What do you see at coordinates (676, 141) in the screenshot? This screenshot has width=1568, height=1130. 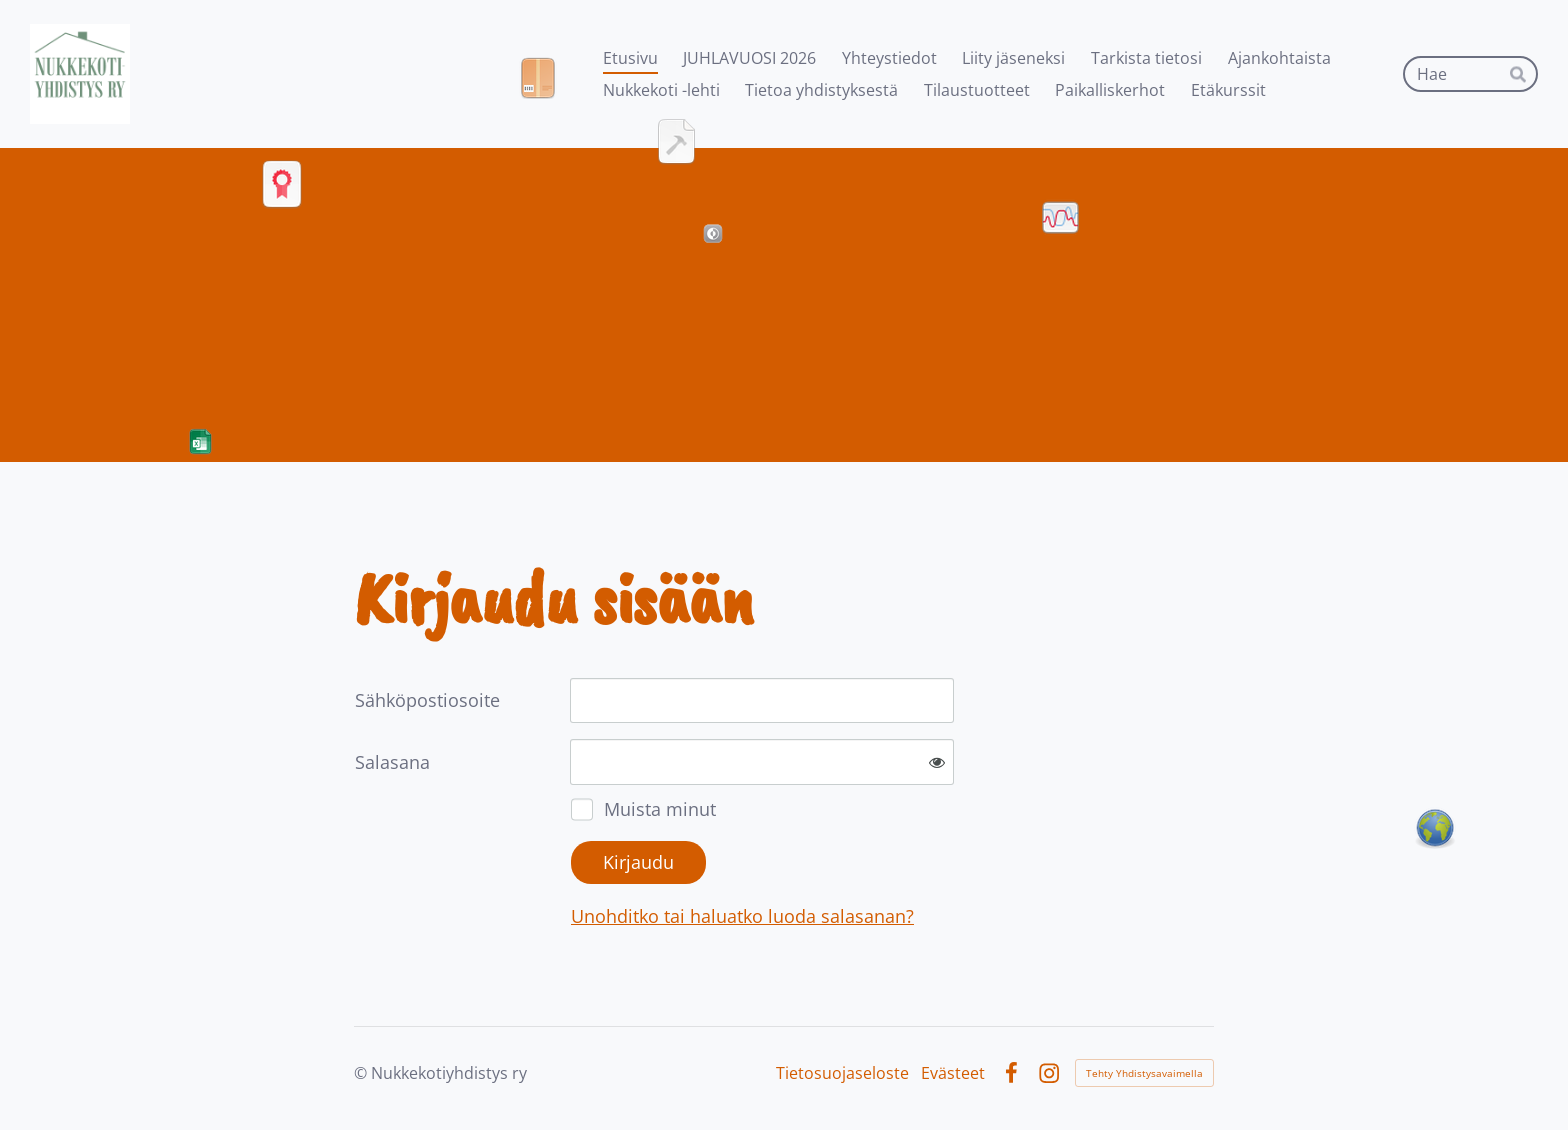 I see `a cmake build configuration file` at bounding box center [676, 141].